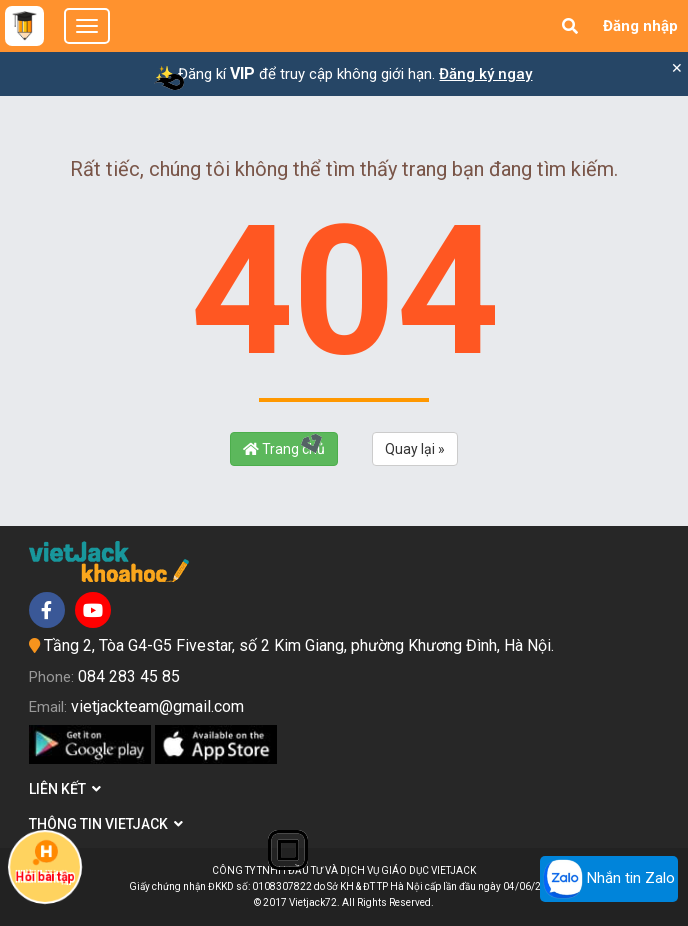  I want to click on open MediaFire cloud storage, so click(169, 82).